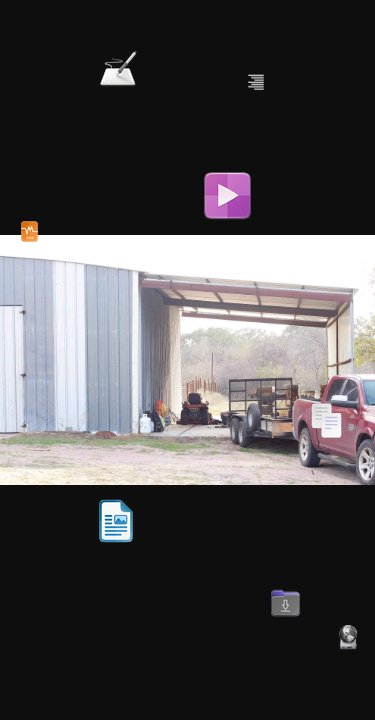  What do you see at coordinates (285, 602) in the screenshot?
I see `open your downloads folder` at bounding box center [285, 602].